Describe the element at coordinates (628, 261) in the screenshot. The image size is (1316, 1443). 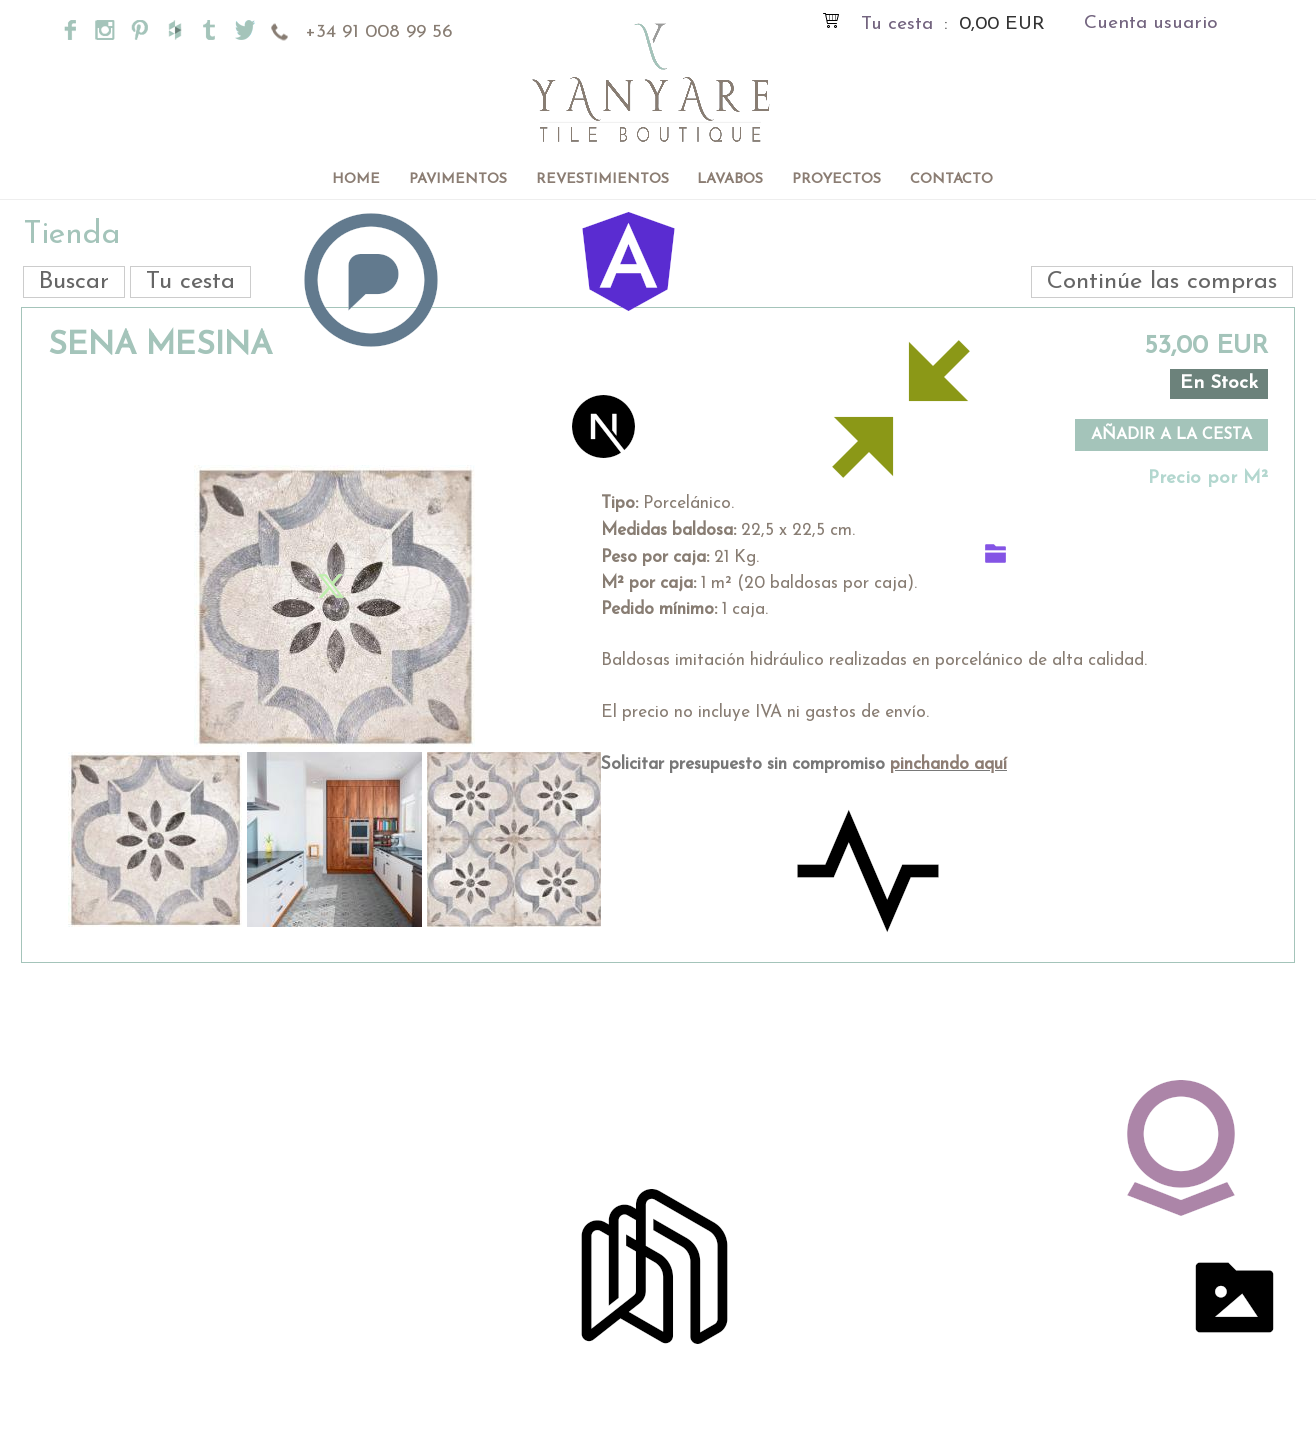
I see `AngularJS framework logo` at that location.